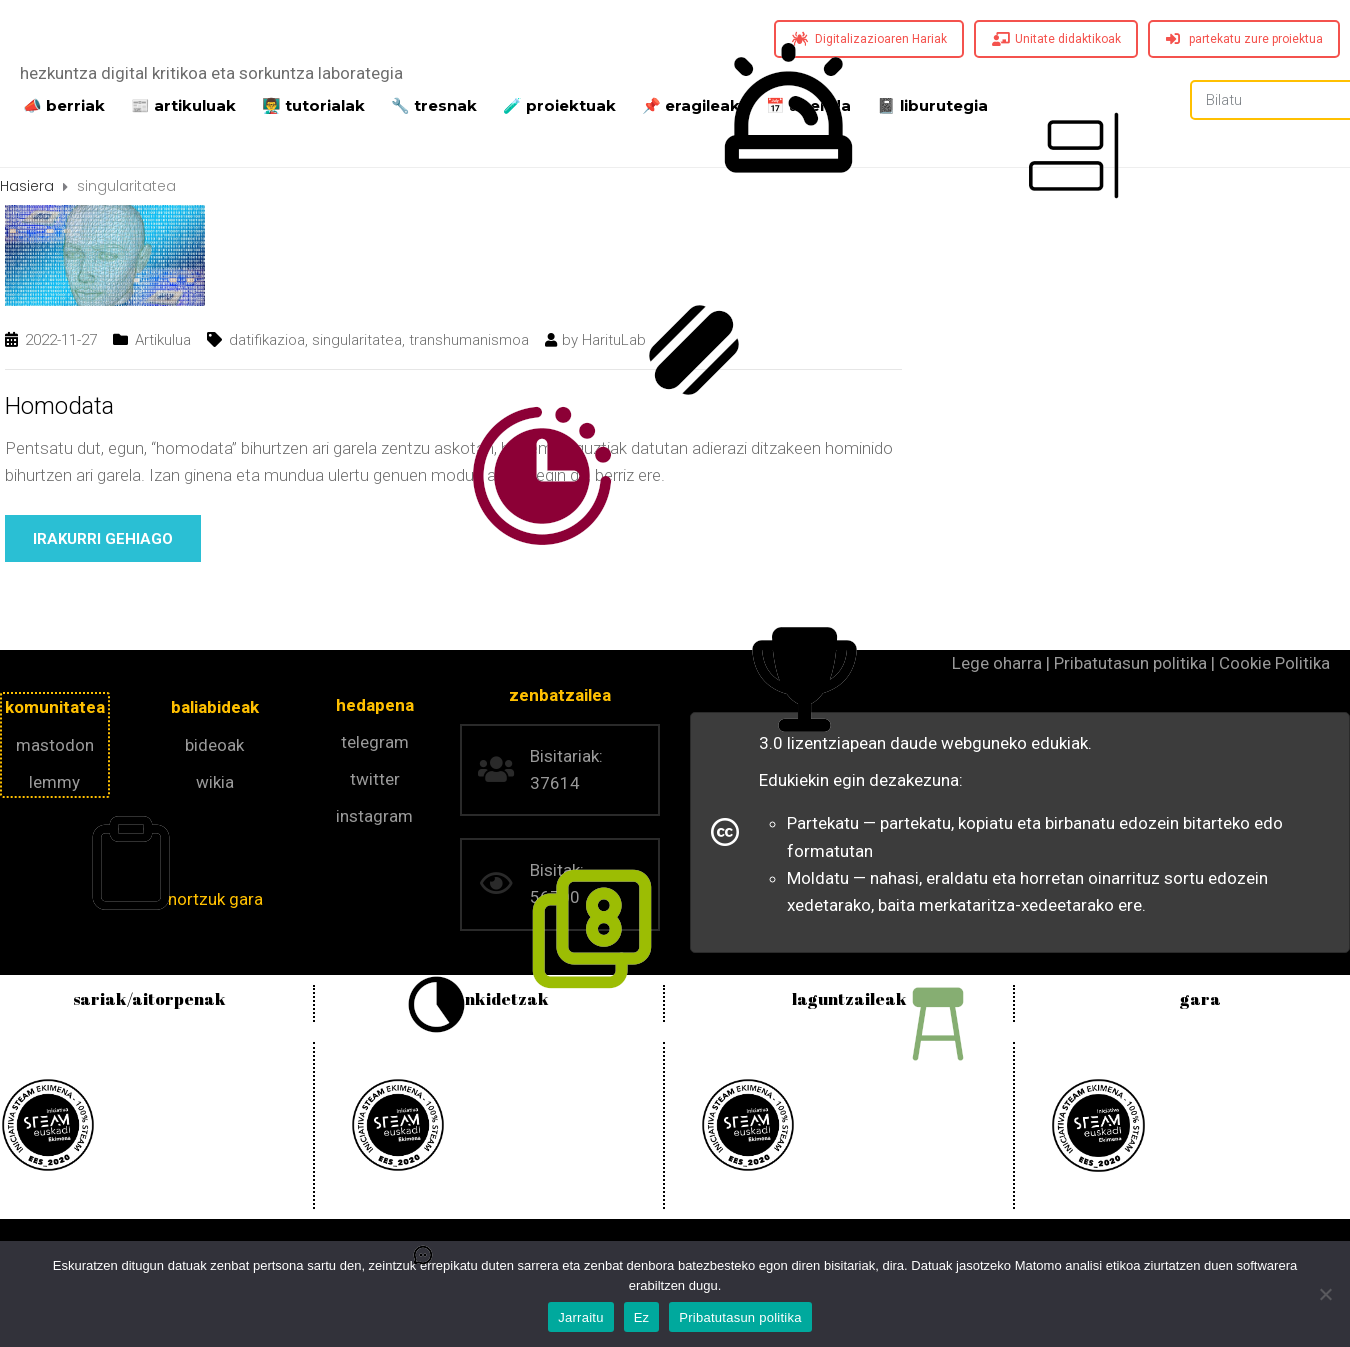 The width and height of the screenshot is (1350, 1347). Describe the element at coordinates (788, 118) in the screenshot. I see `indicates an active alert or emergency notification` at that location.